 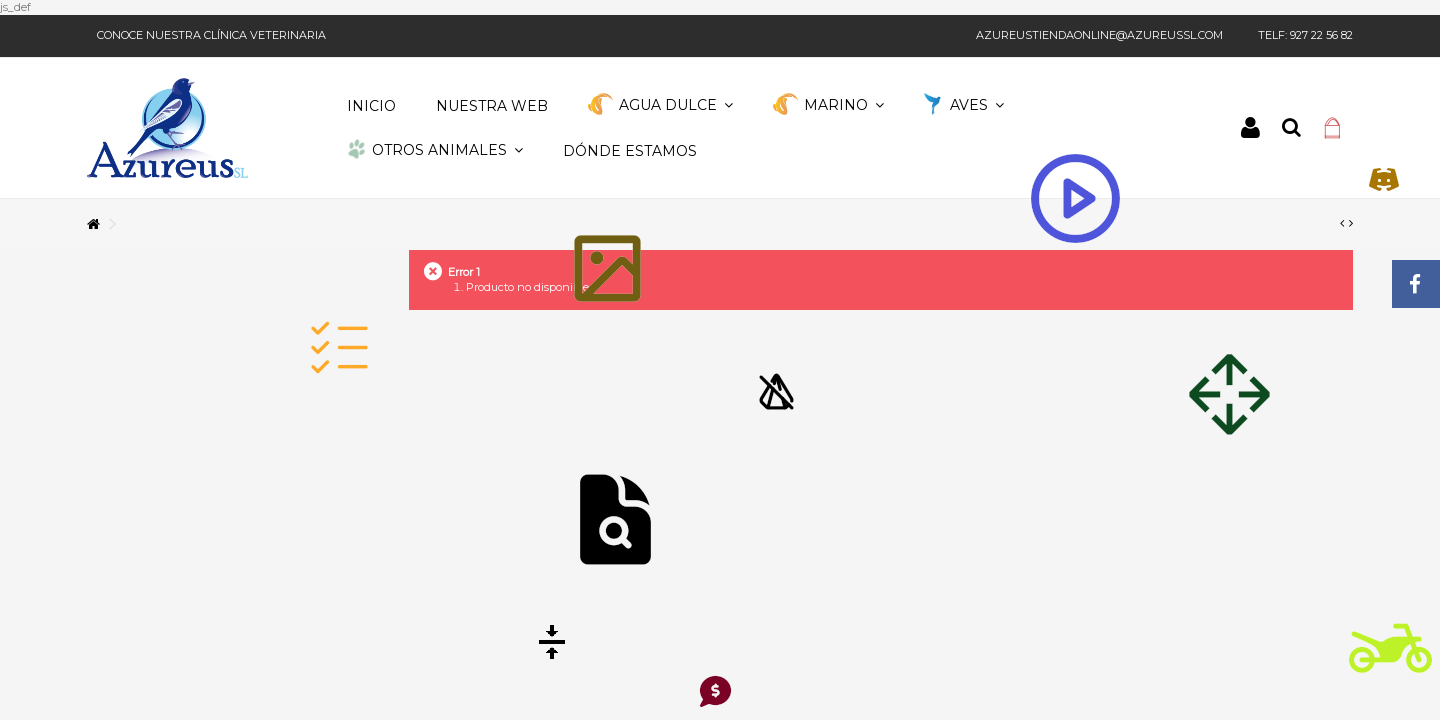 What do you see at coordinates (1075, 198) in the screenshot?
I see `play video or audio content` at bounding box center [1075, 198].